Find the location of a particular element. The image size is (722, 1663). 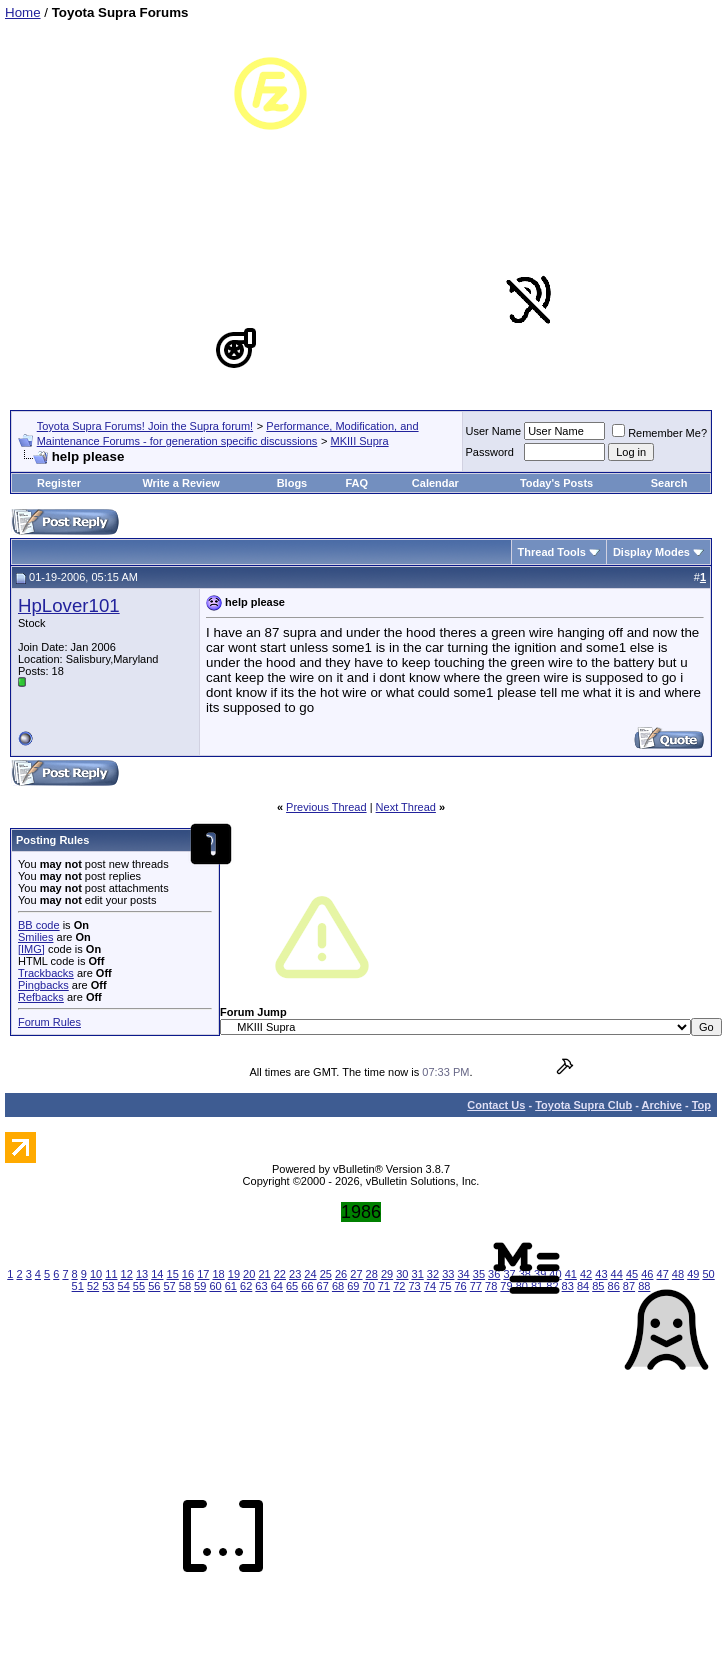

indicates hearing assistance is disabled is located at coordinates (530, 300).